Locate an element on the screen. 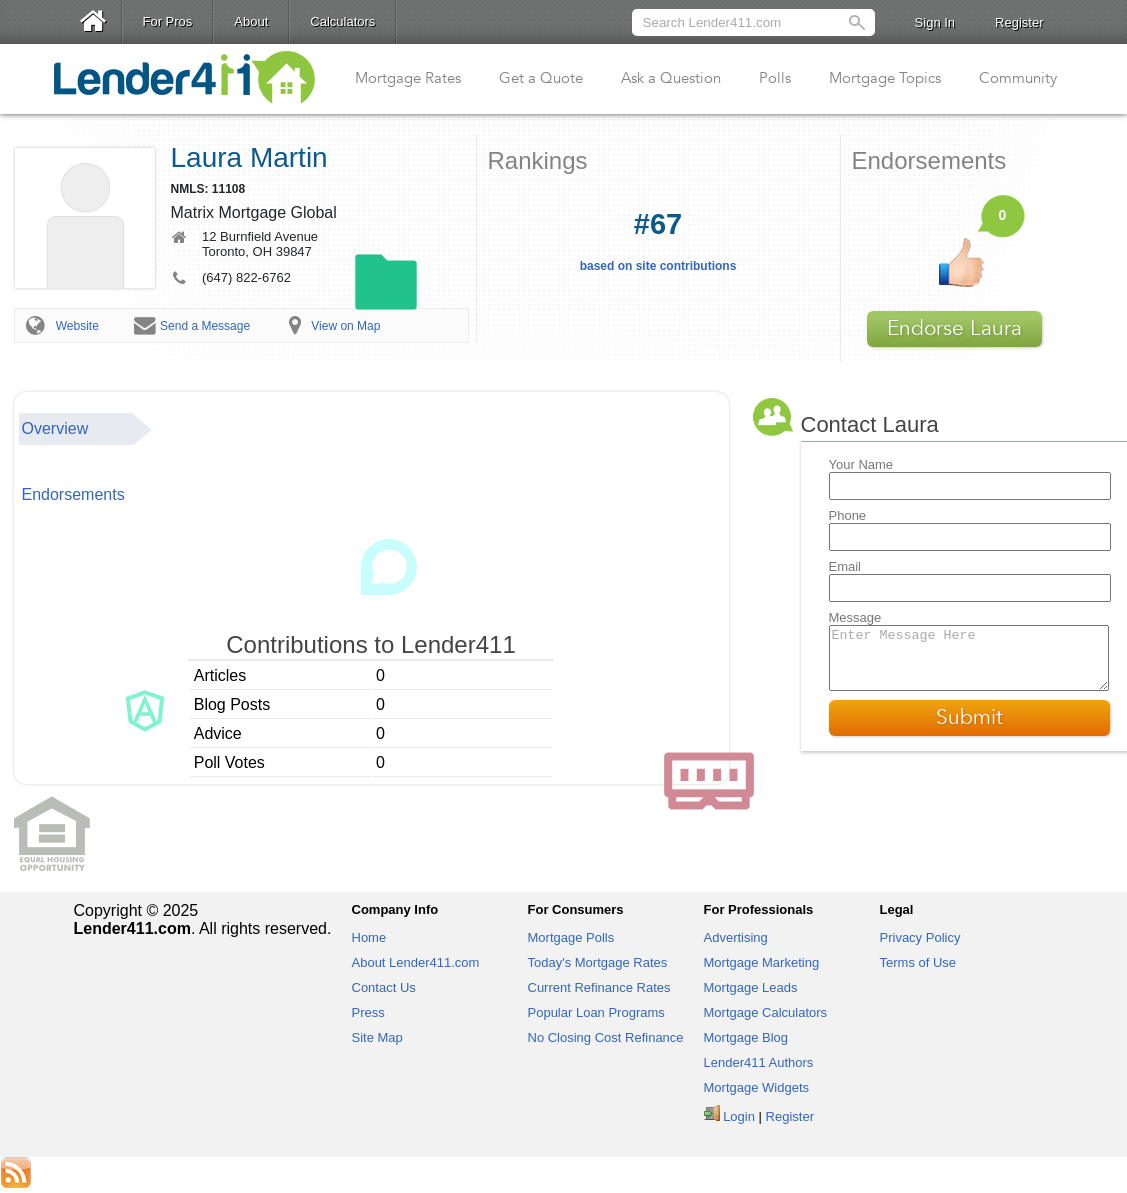  angularjs framework logo is located at coordinates (145, 711).